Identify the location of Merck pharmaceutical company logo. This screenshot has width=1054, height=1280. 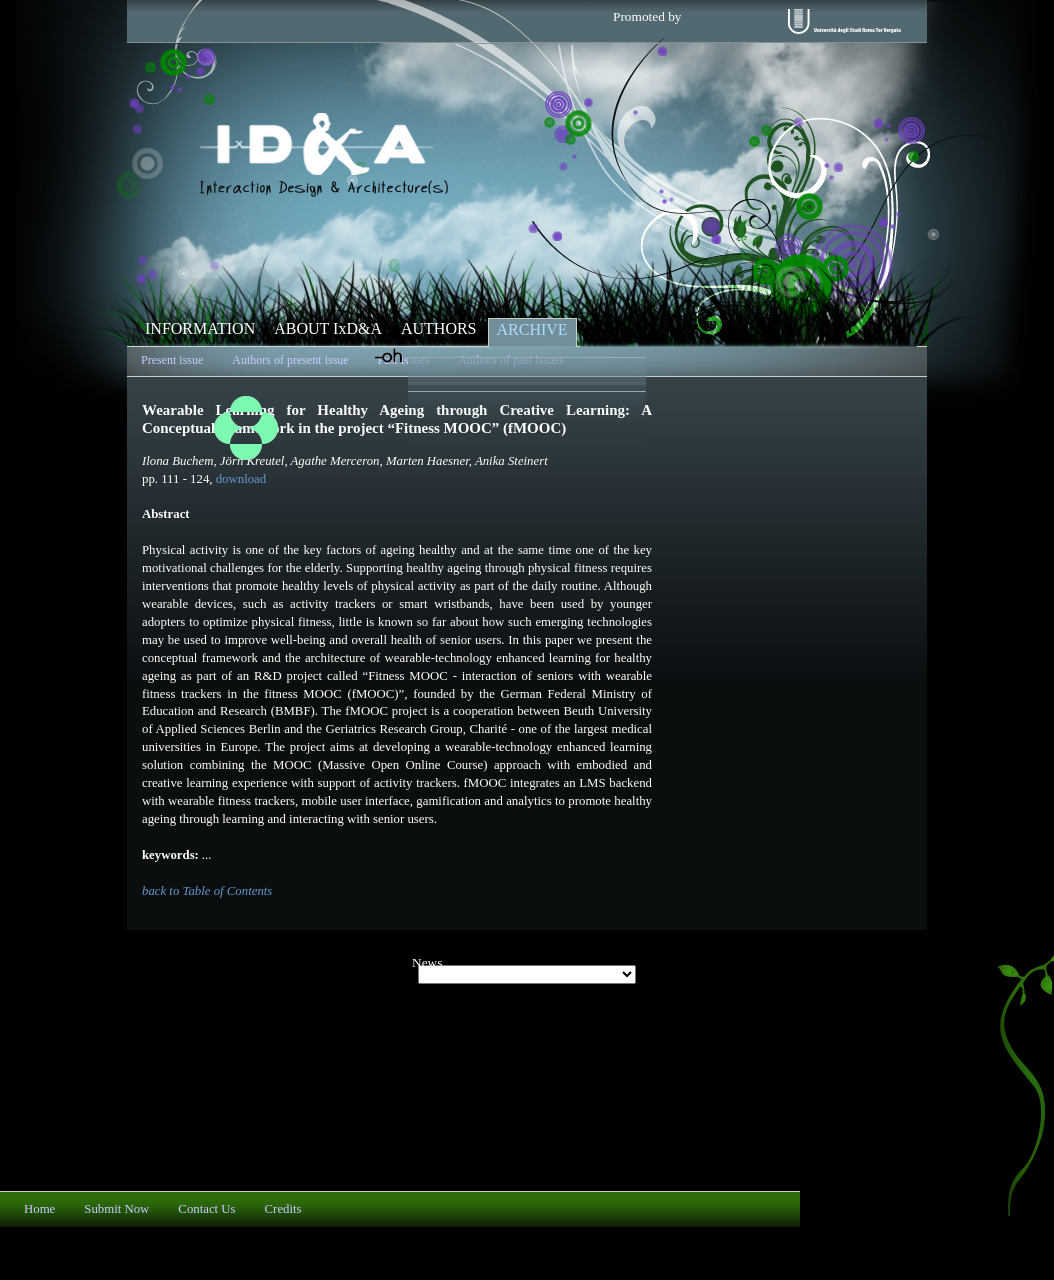
(246, 428).